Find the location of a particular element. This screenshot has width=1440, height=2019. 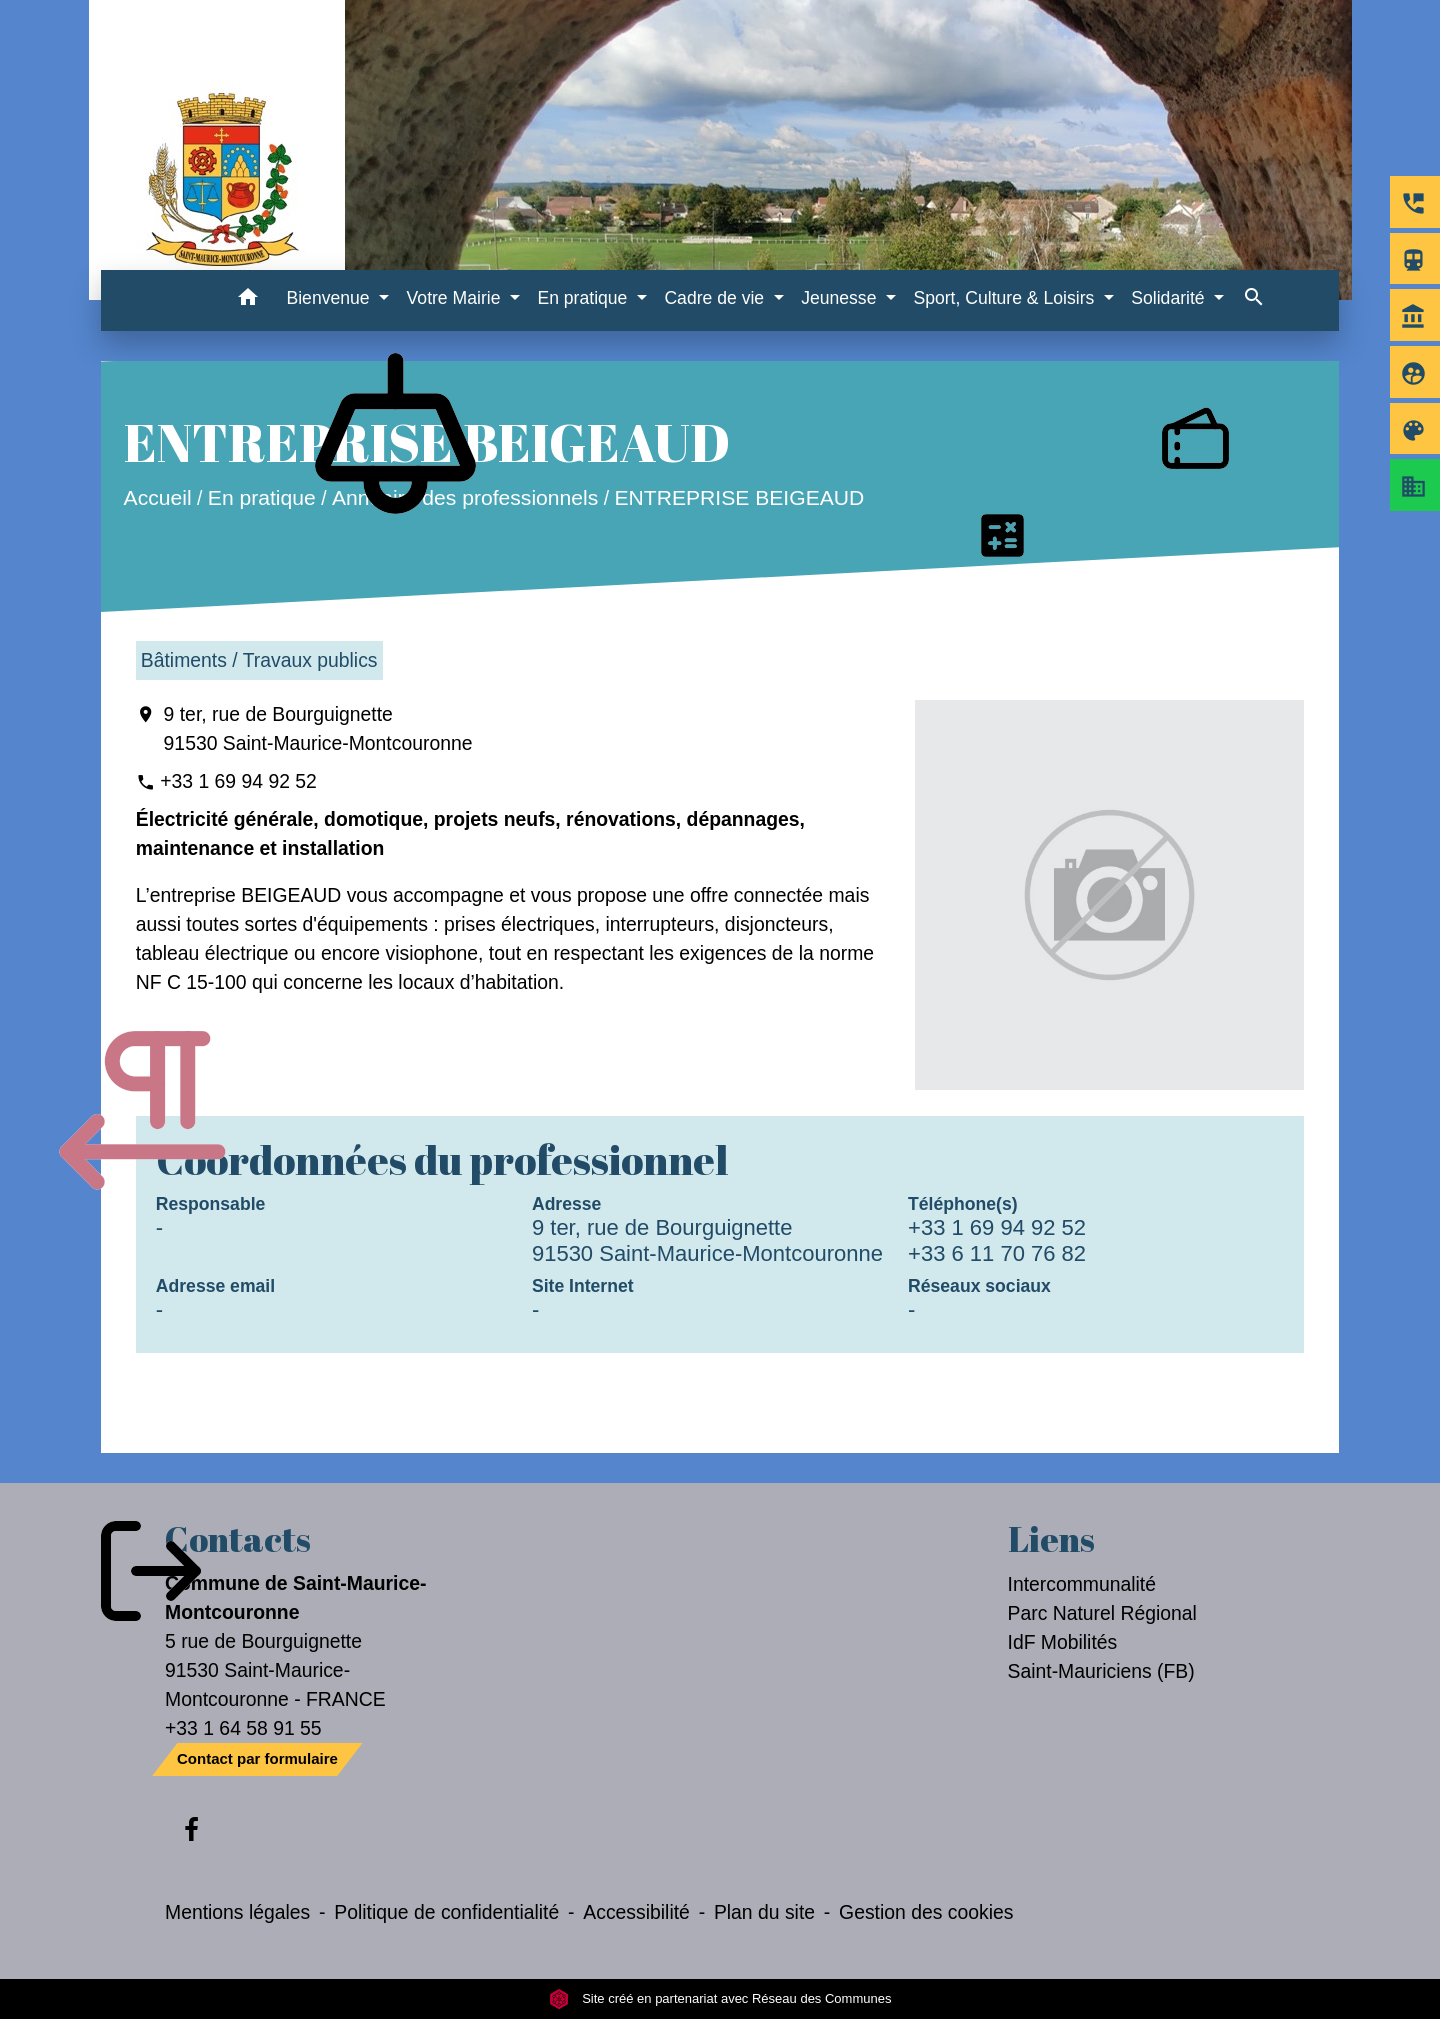

open the calculator app is located at coordinates (1002, 535).